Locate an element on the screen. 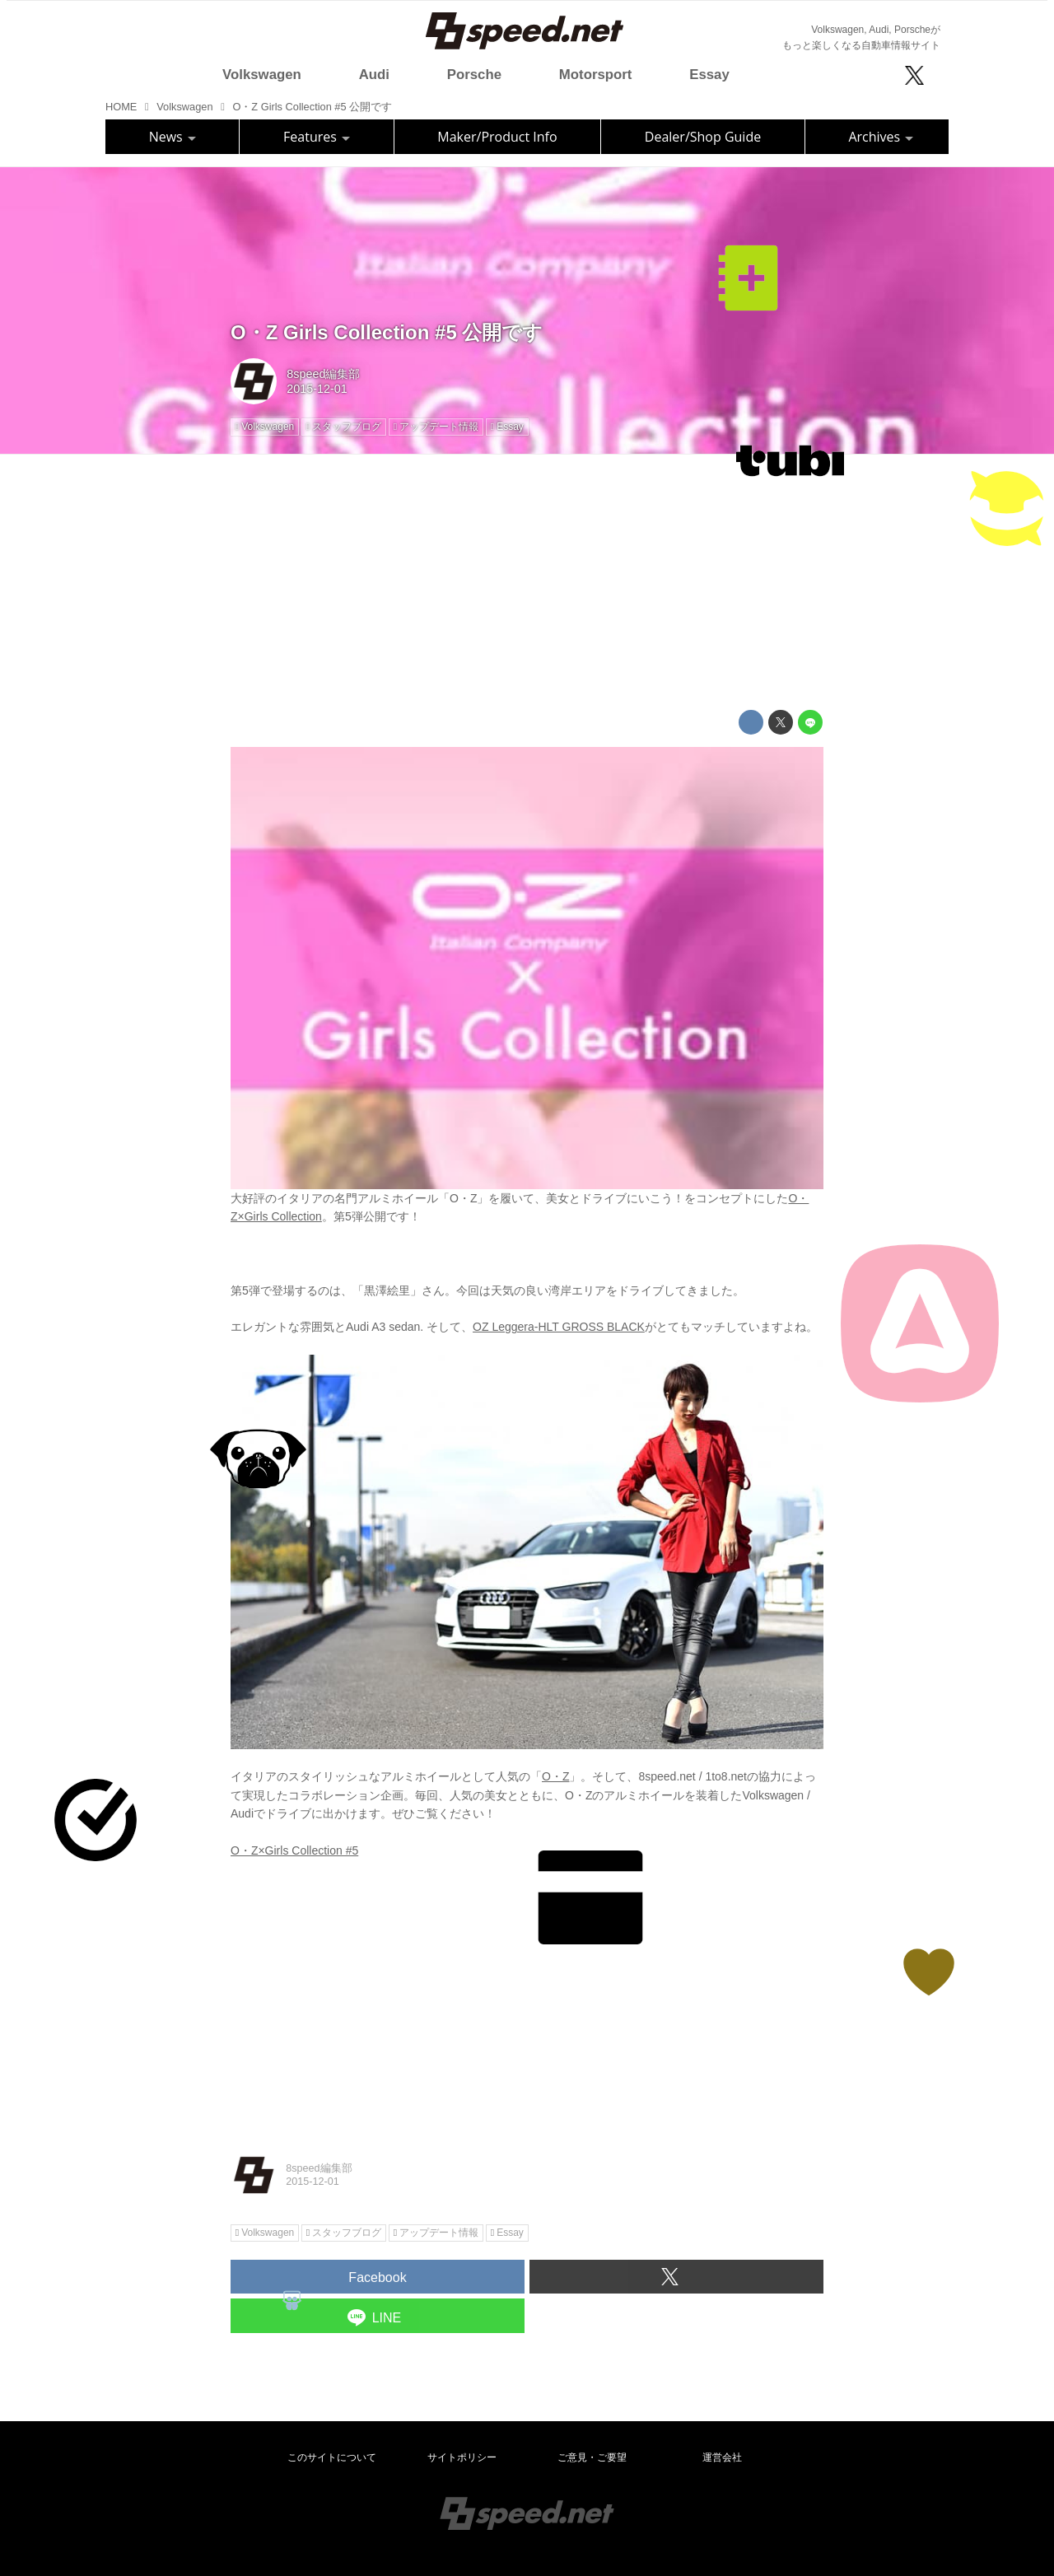  AdonisJS framework logo is located at coordinates (920, 1323).